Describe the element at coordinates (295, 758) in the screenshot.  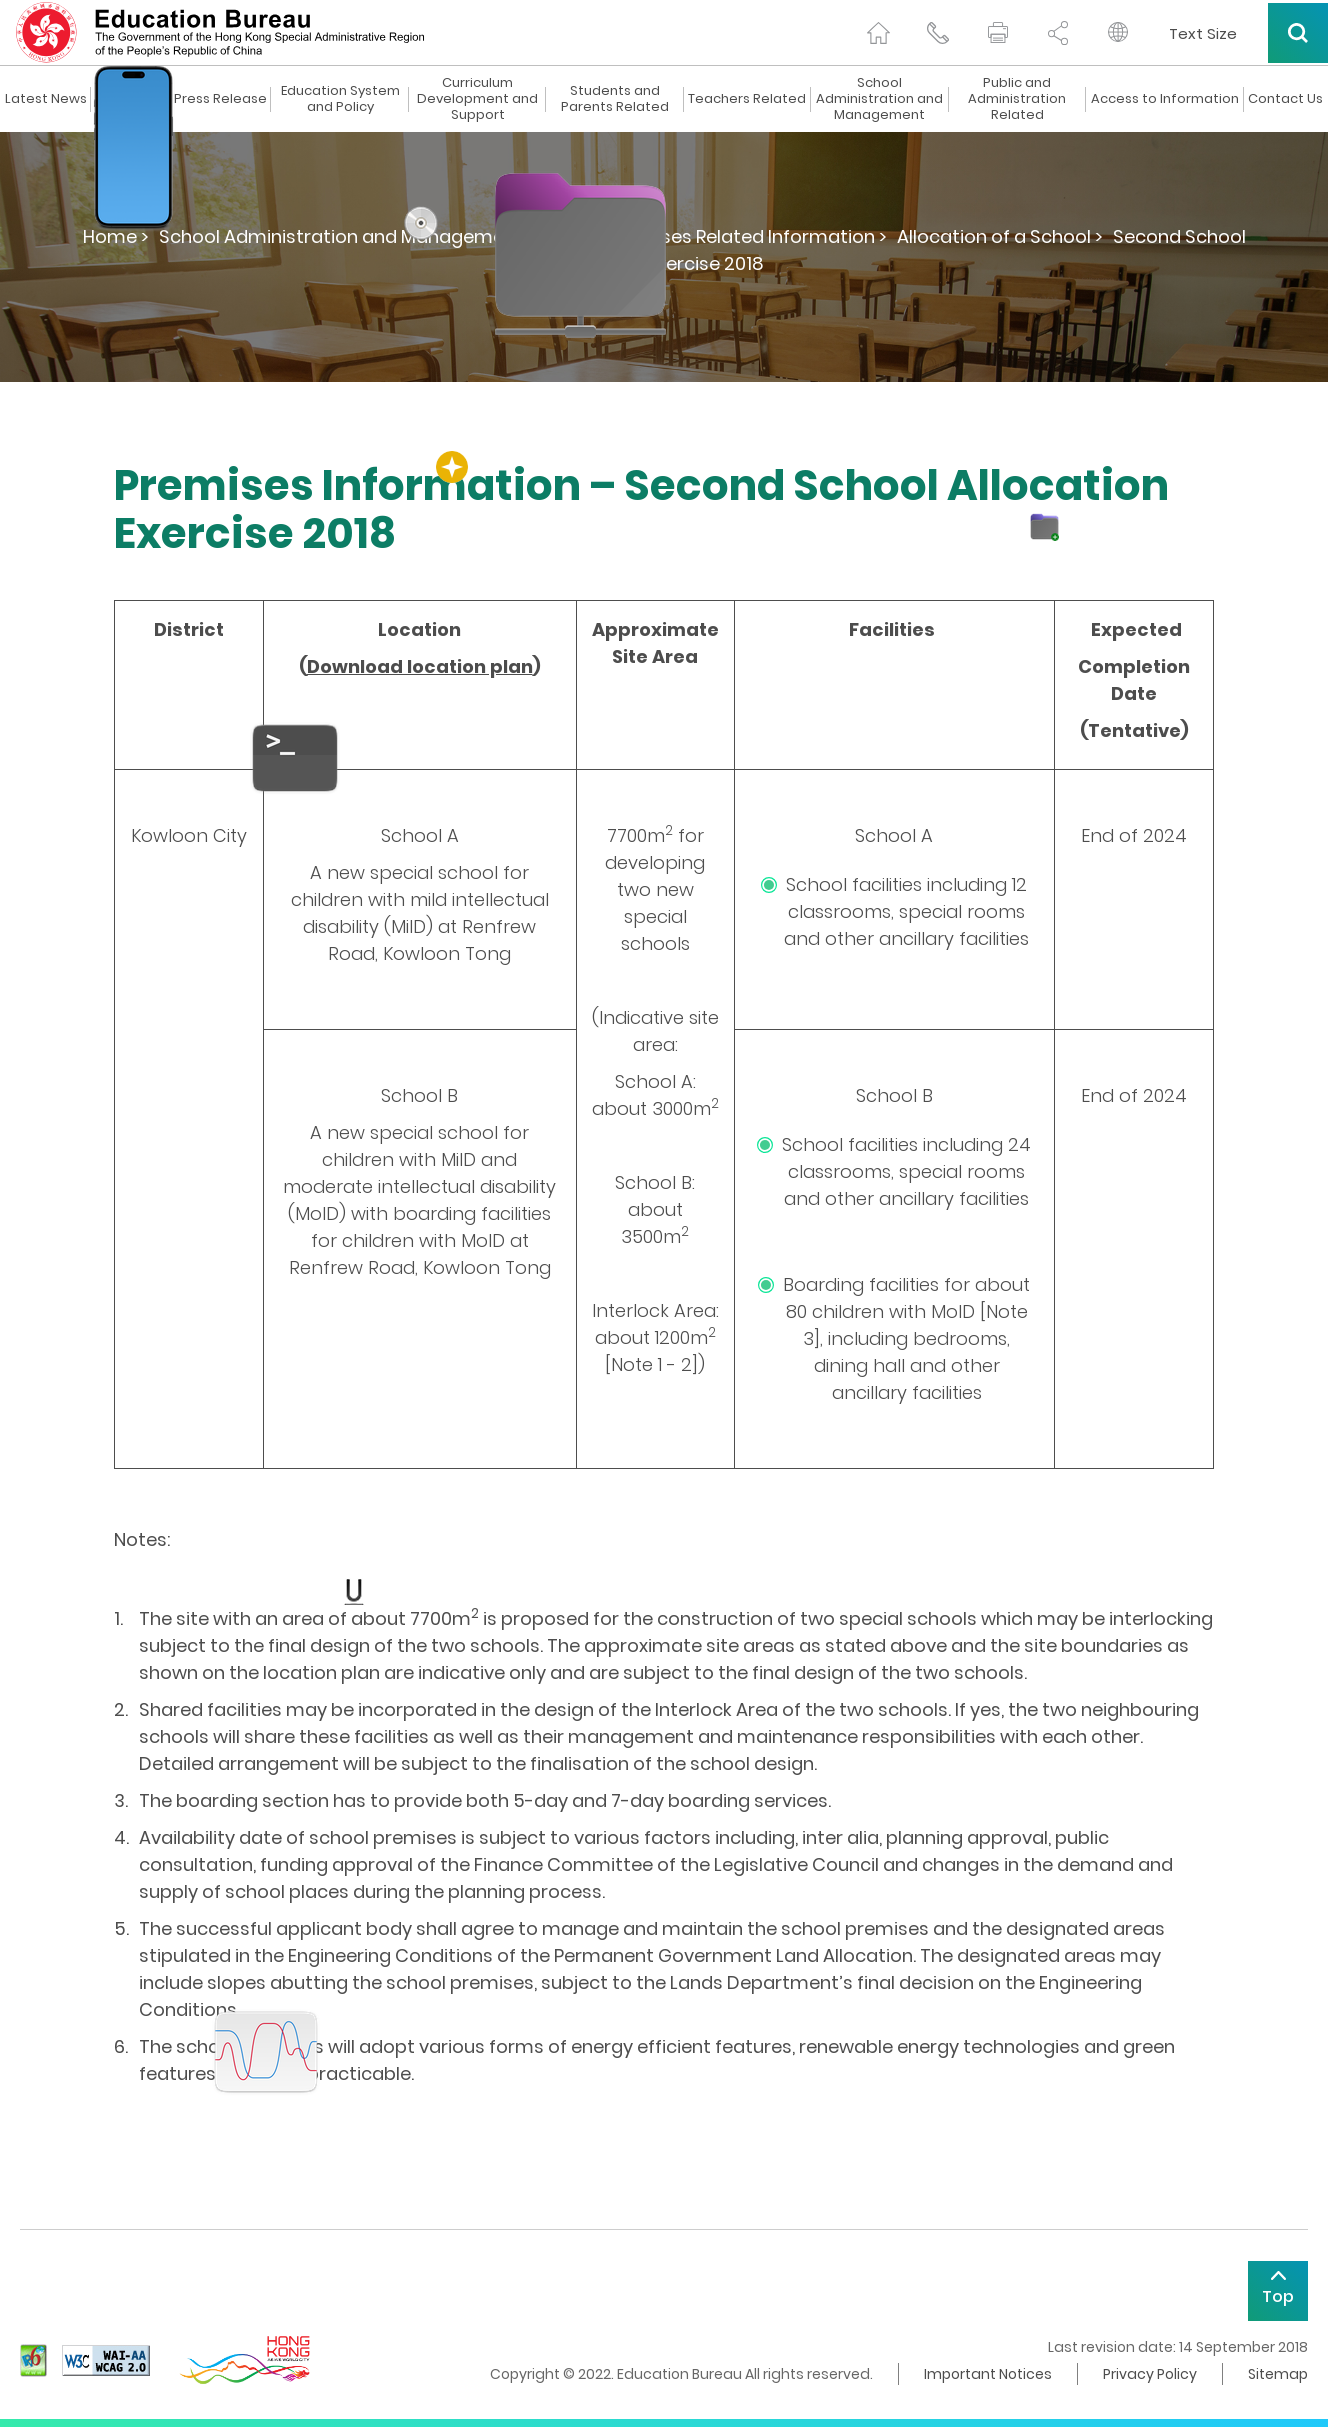
I see `open the terminal application` at that location.